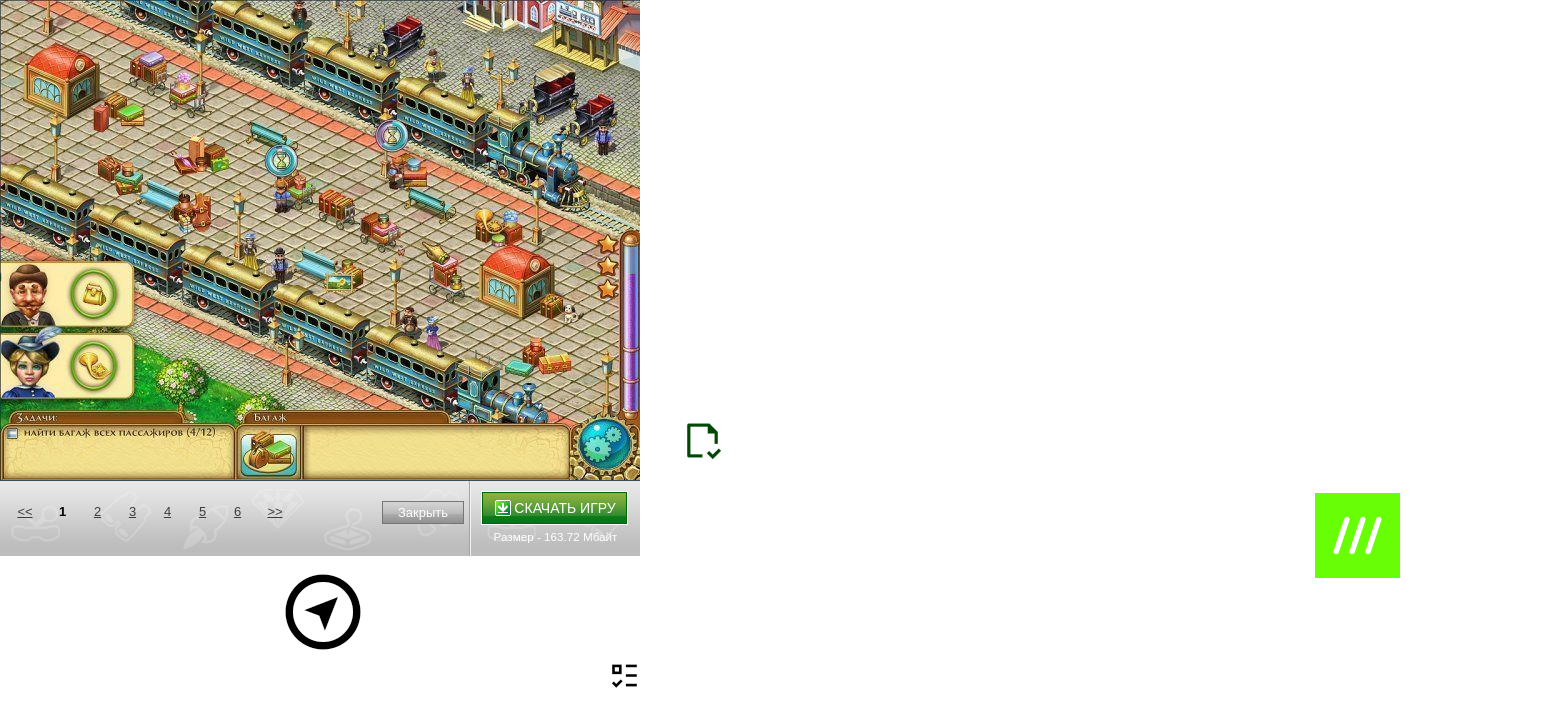 Image resolution: width=1568 pixels, height=720 pixels. Describe the element at coordinates (702, 440) in the screenshot. I see `file successfully uploaded or verified` at that location.